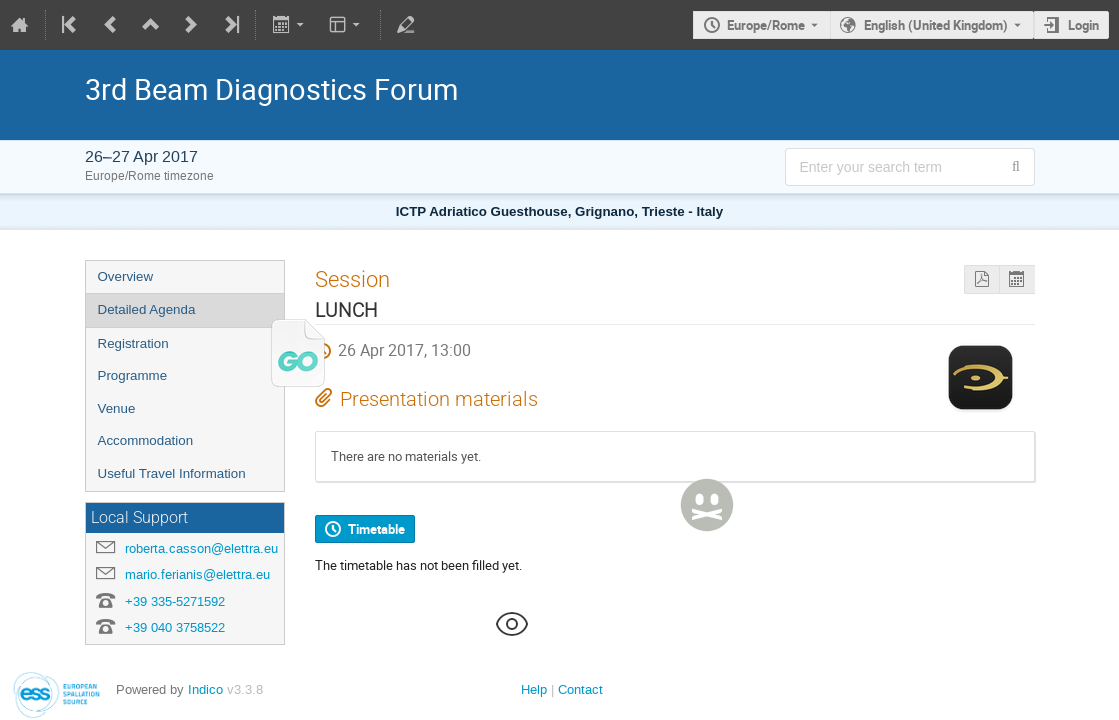 The width and height of the screenshot is (1119, 720). What do you see at coordinates (707, 505) in the screenshot?
I see `indicates a secret or confidential message` at bounding box center [707, 505].